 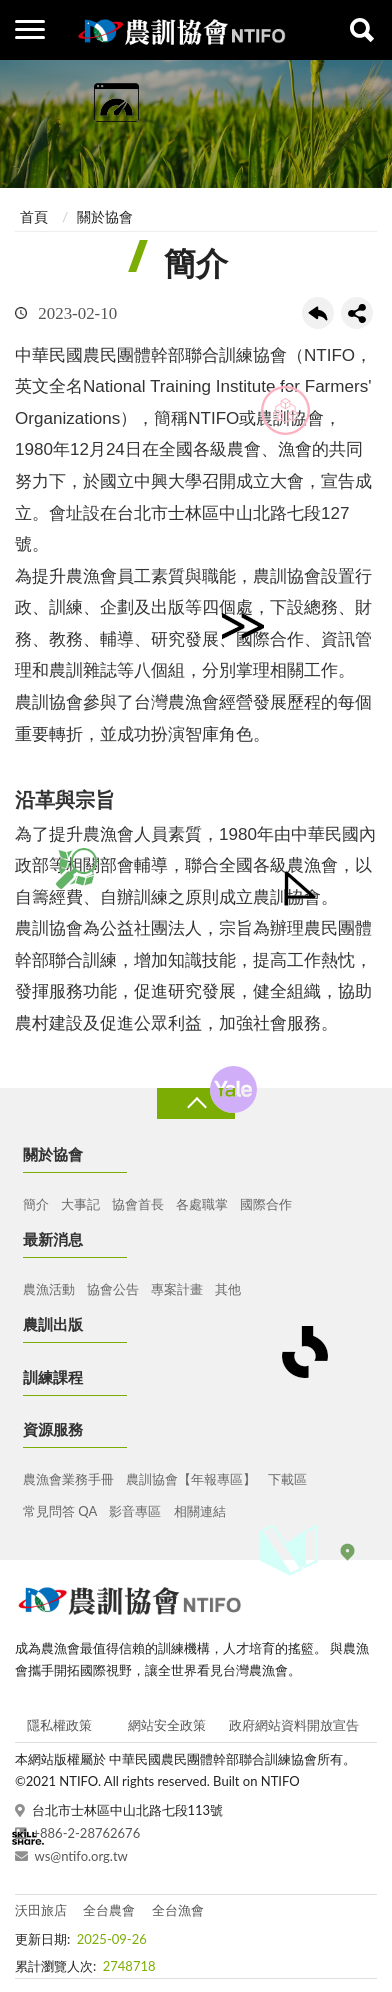 What do you see at coordinates (233, 1089) in the screenshot?
I see `yale university branding or affiliation` at bounding box center [233, 1089].